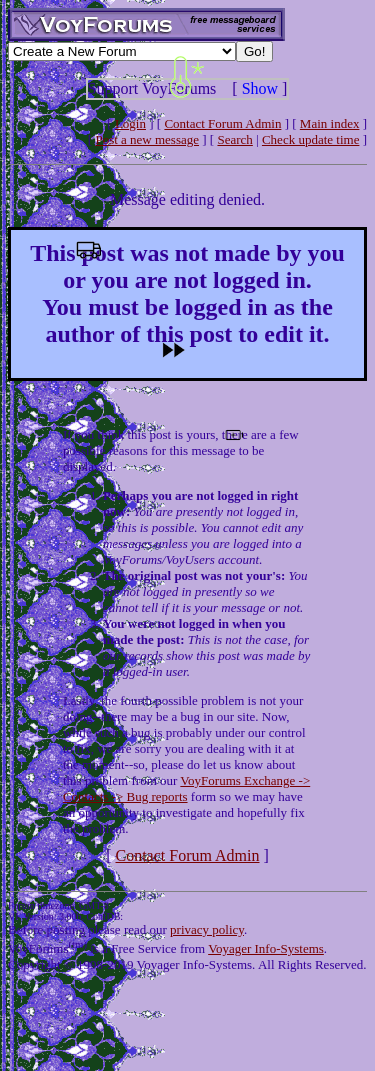 The width and height of the screenshot is (375, 1071). I want to click on track your delivery status, so click(88, 249).